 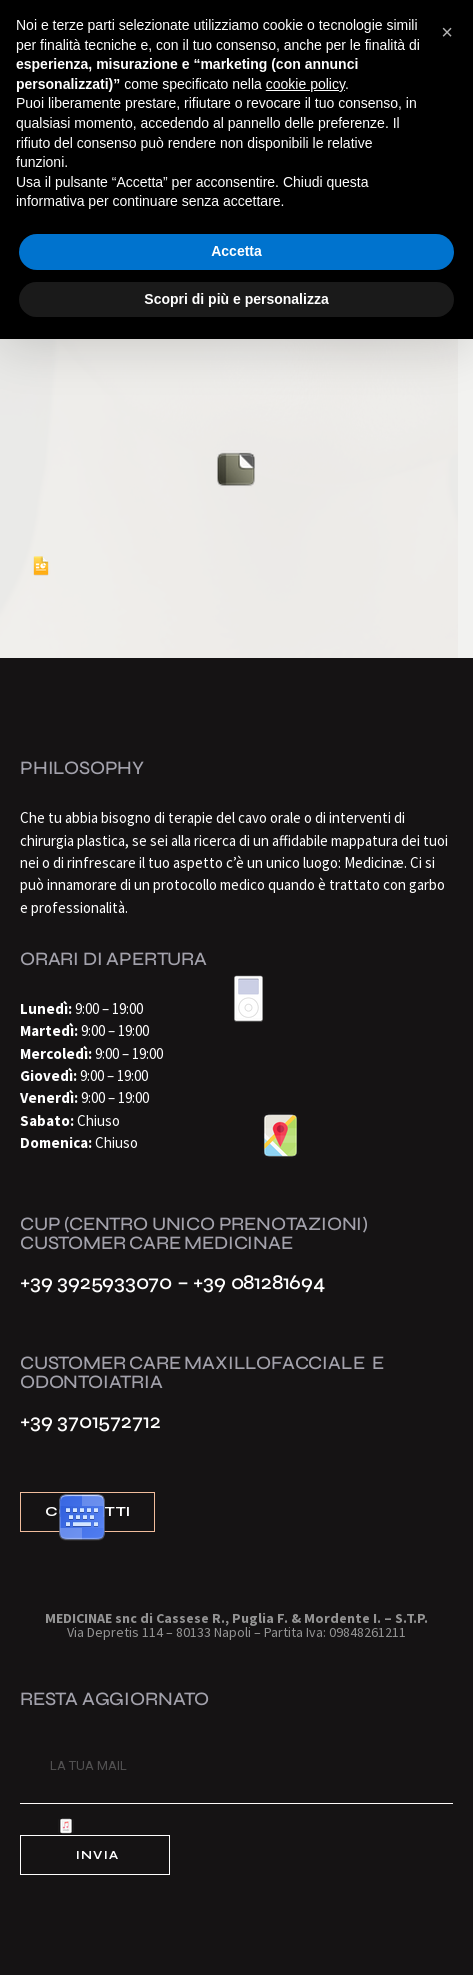 What do you see at coordinates (236, 468) in the screenshot?
I see `change desktop wallpaper settings` at bounding box center [236, 468].